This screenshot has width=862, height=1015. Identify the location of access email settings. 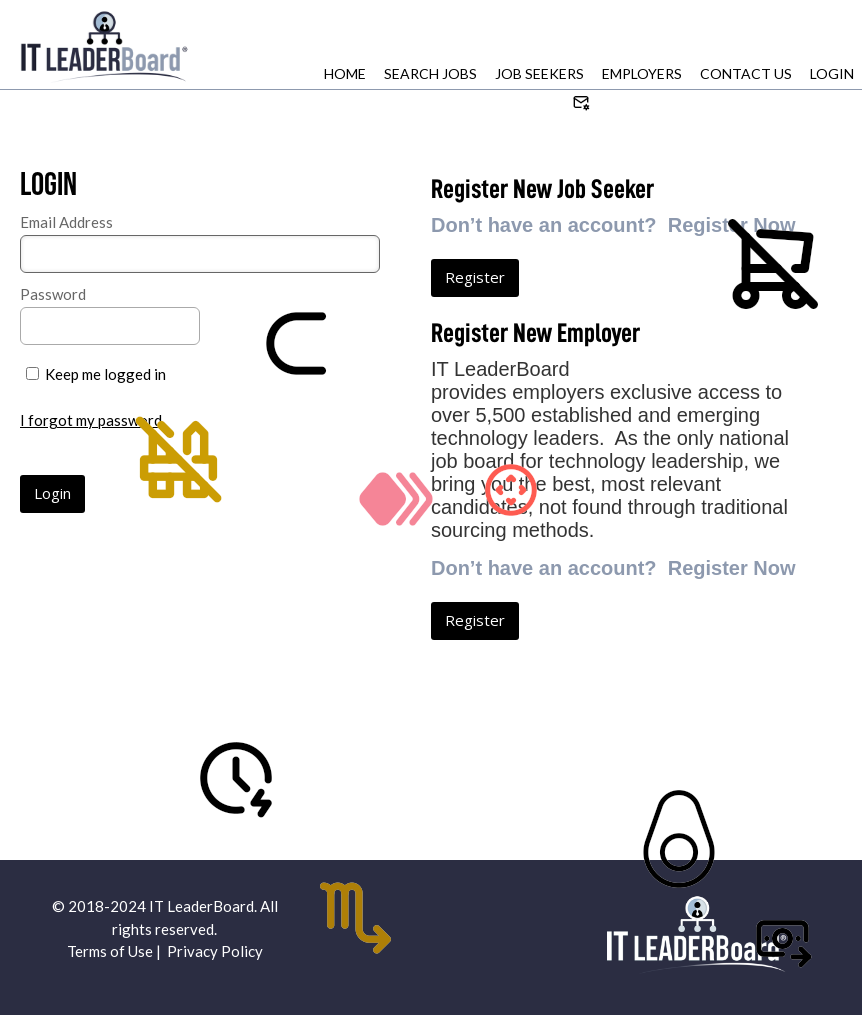
(581, 102).